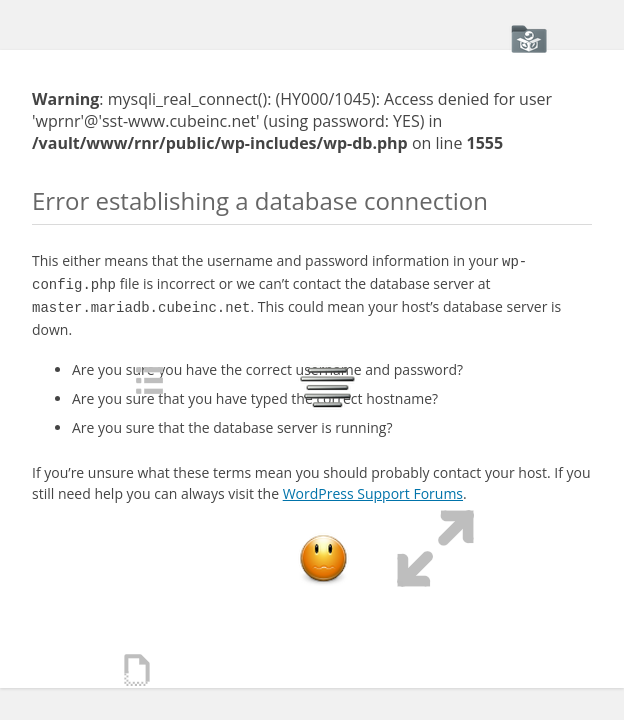  What do you see at coordinates (324, 559) in the screenshot?
I see `indicates a warning or concern status` at bounding box center [324, 559].